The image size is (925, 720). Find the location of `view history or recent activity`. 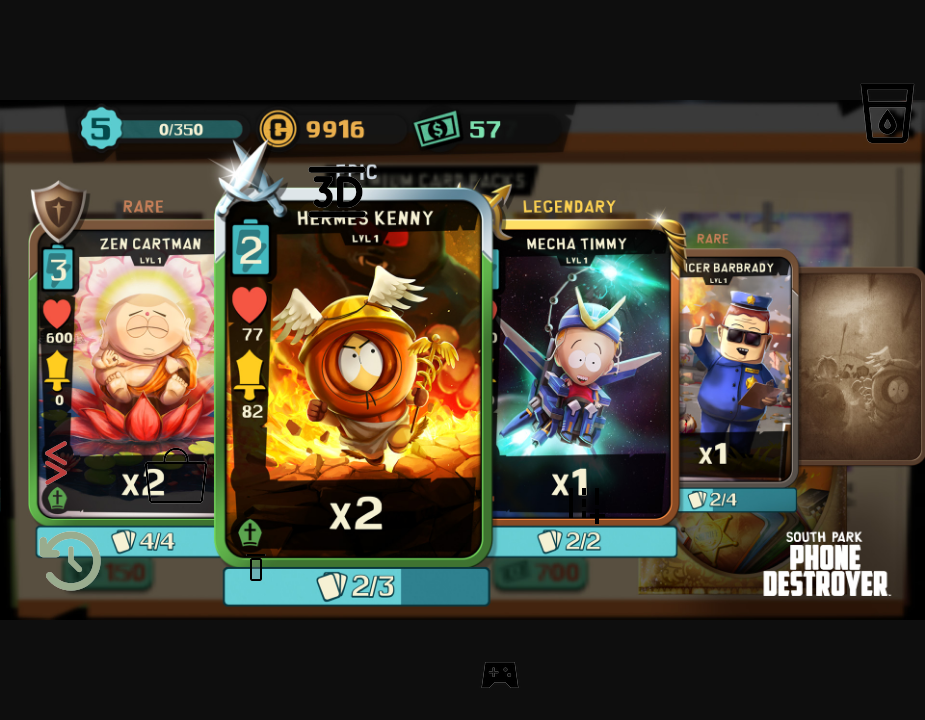

view history or recent activity is located at coordinates (71, 561).